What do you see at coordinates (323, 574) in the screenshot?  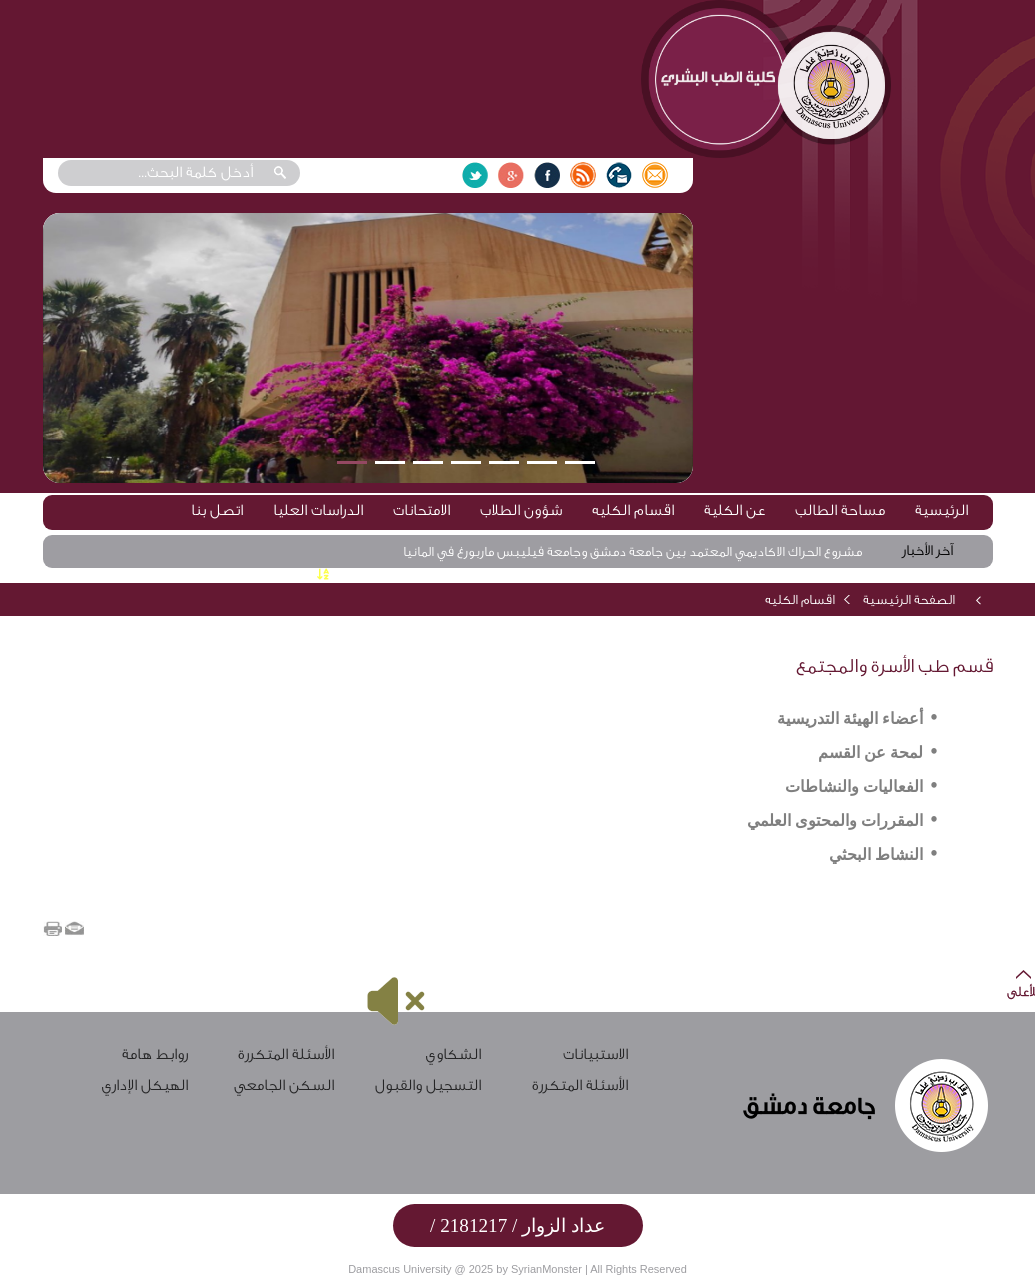 I see `sort items alphabetically from A to Z` at bounding box center [323, 574].